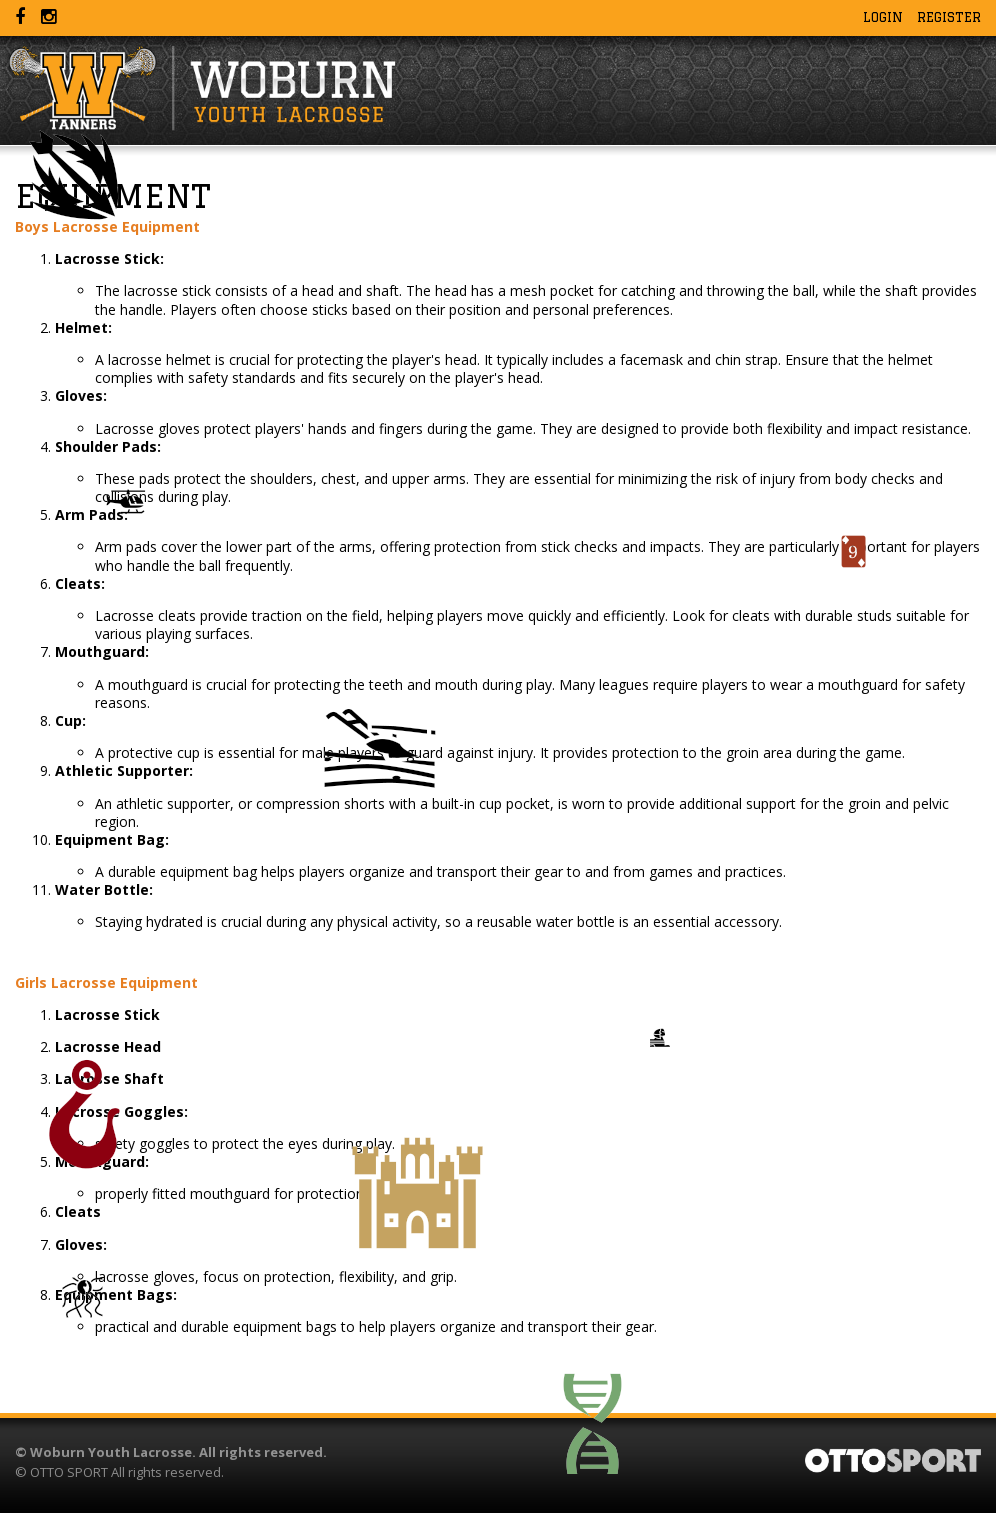 This screenshot has width=996, height=1513. I want to click on access helicopter or aerial transport options, so click(125, 501).